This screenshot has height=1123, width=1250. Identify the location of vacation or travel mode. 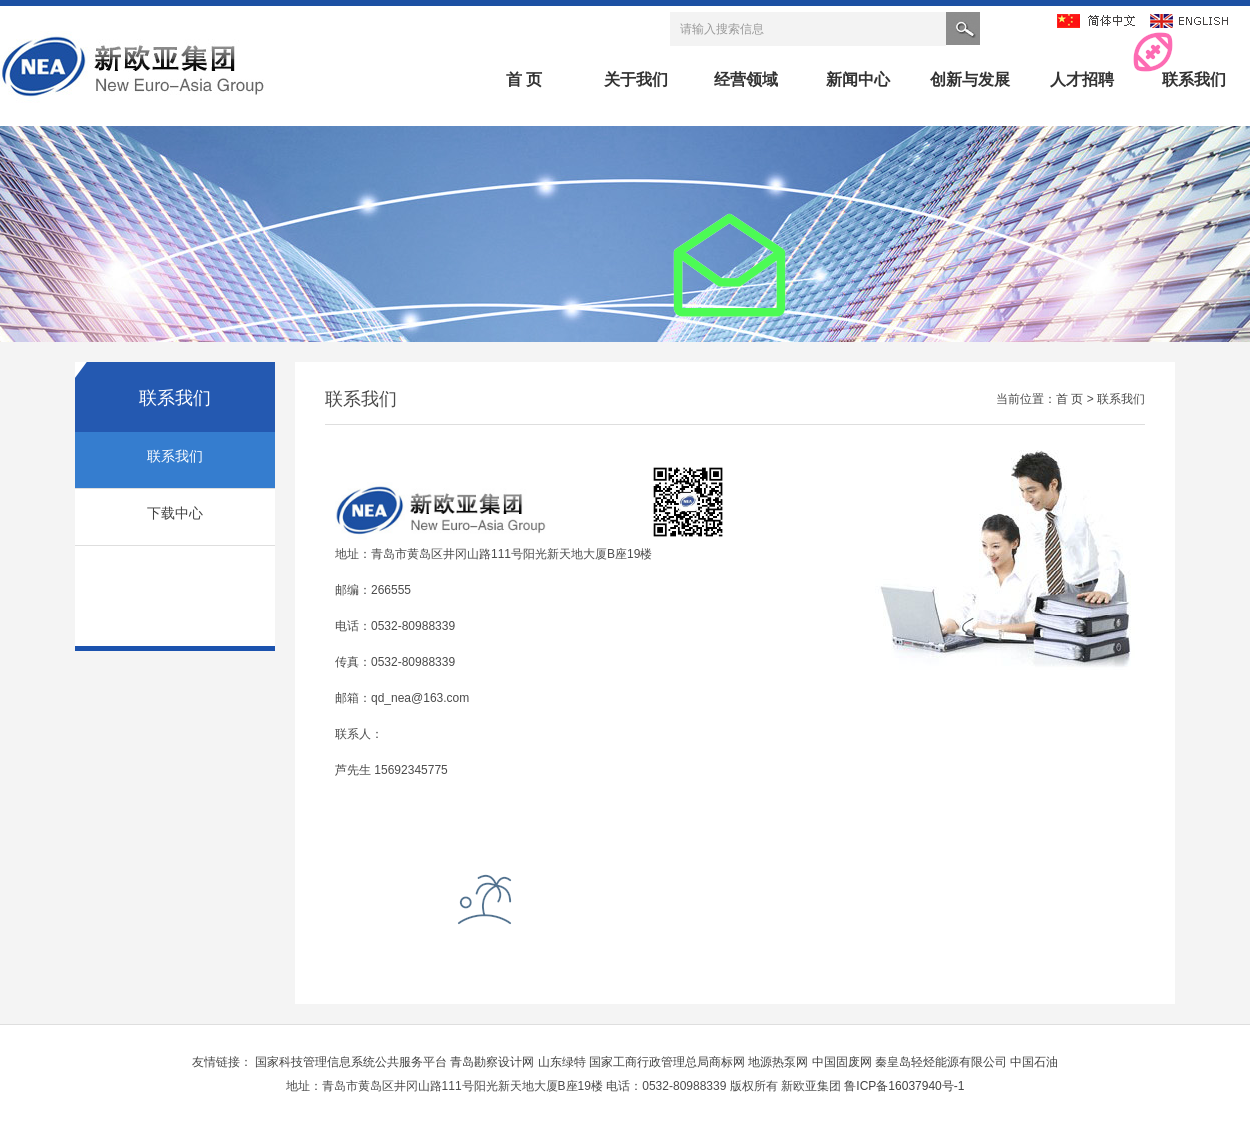
(484, 899).